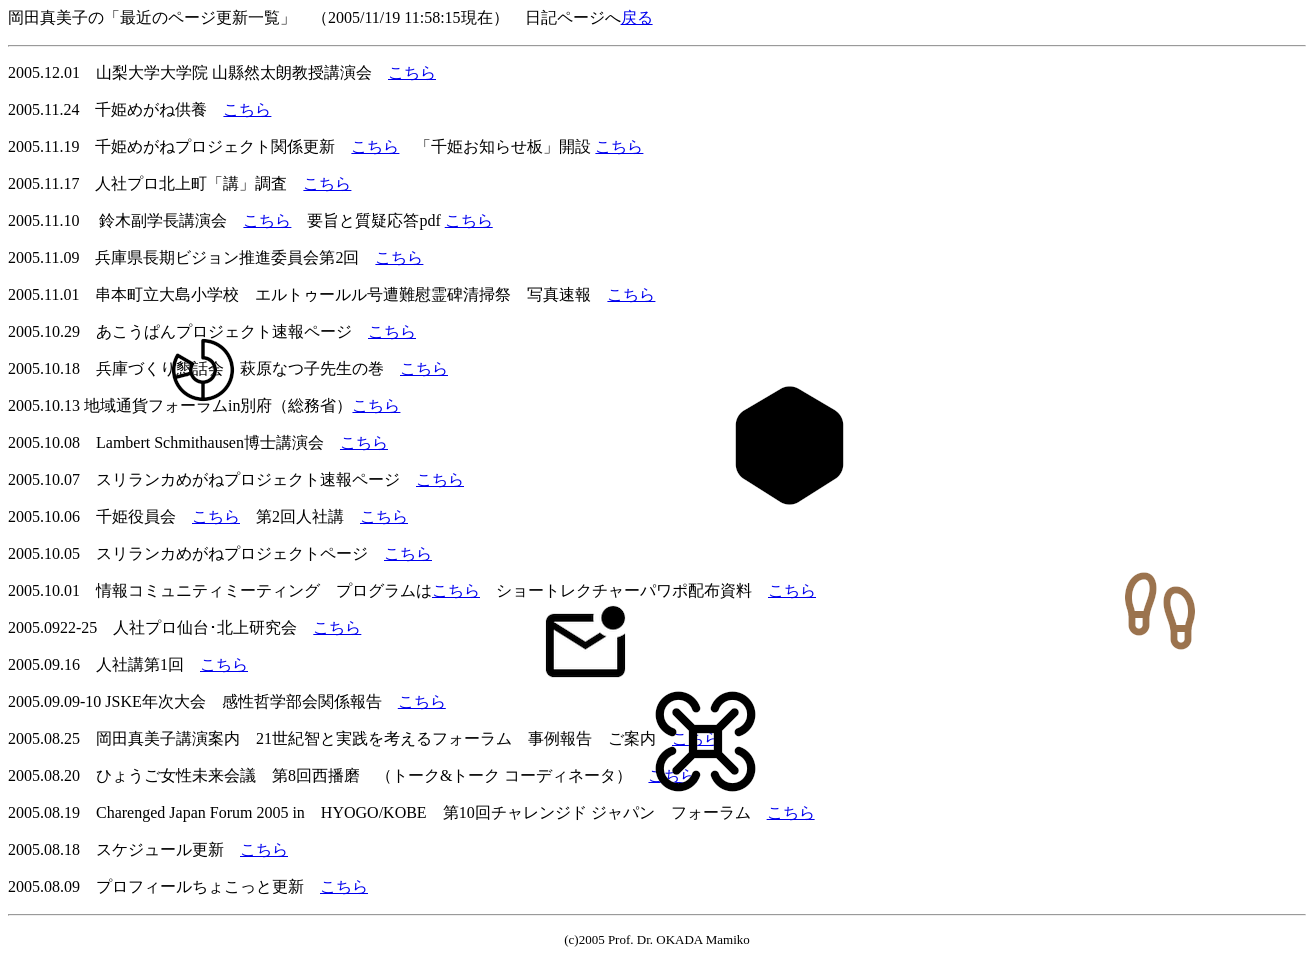 This screenshot has width=1314, height=964. I want to click on indicates a selected or active state, so click(789, 445).